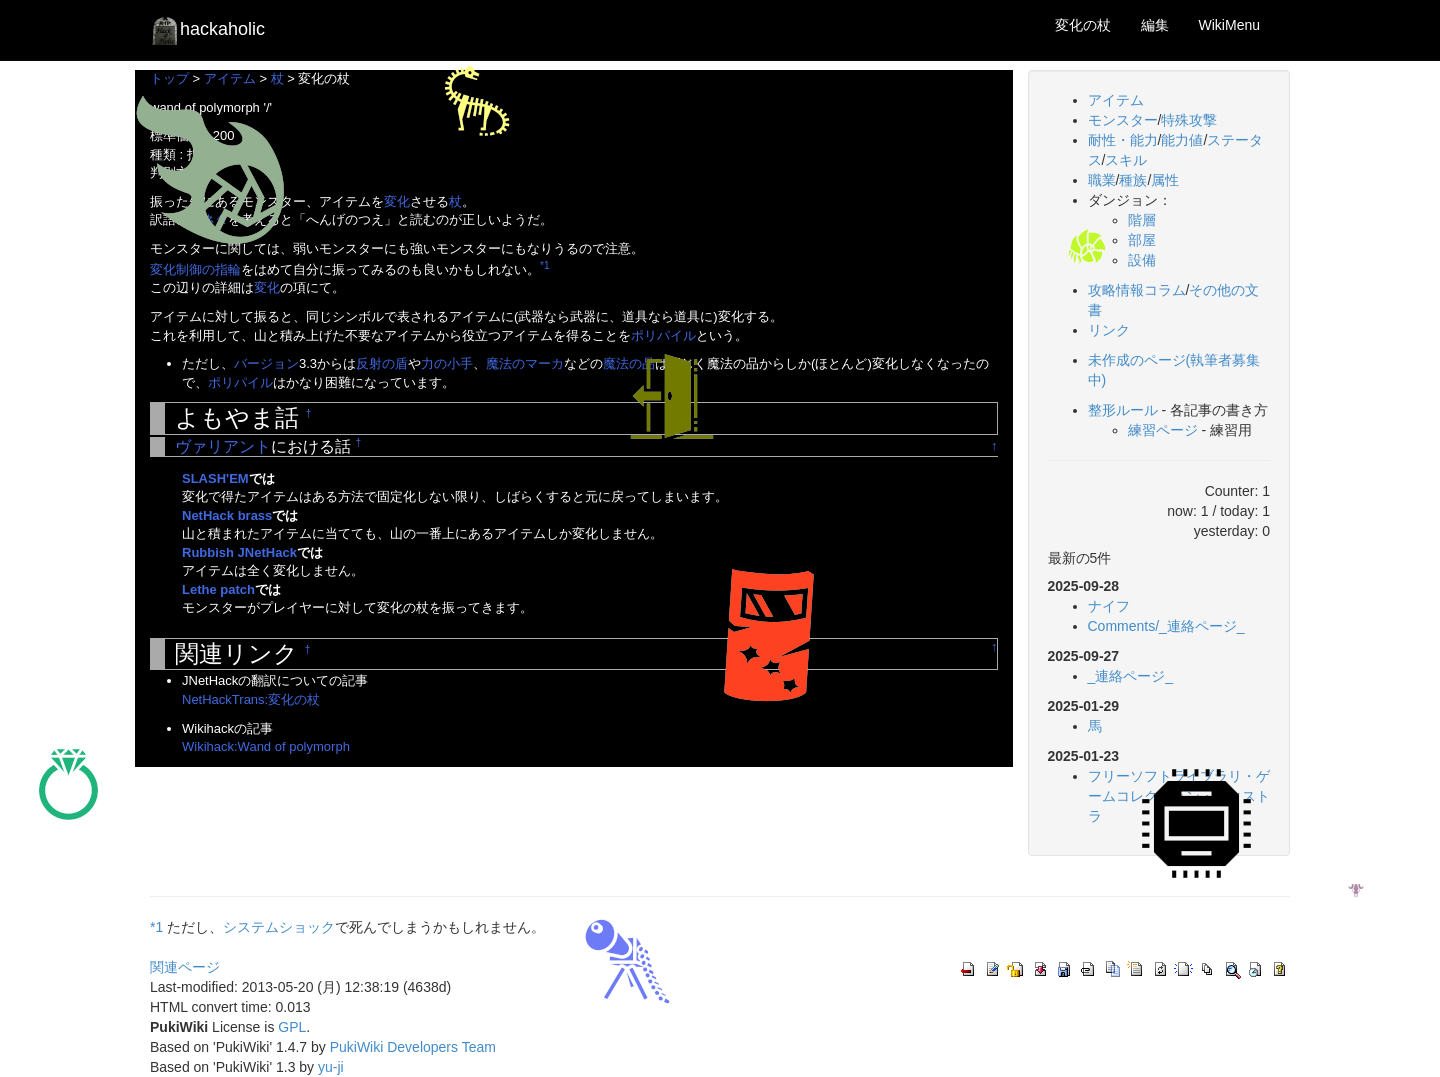  I want to click on access defense or protection settings, so click(762, 634).